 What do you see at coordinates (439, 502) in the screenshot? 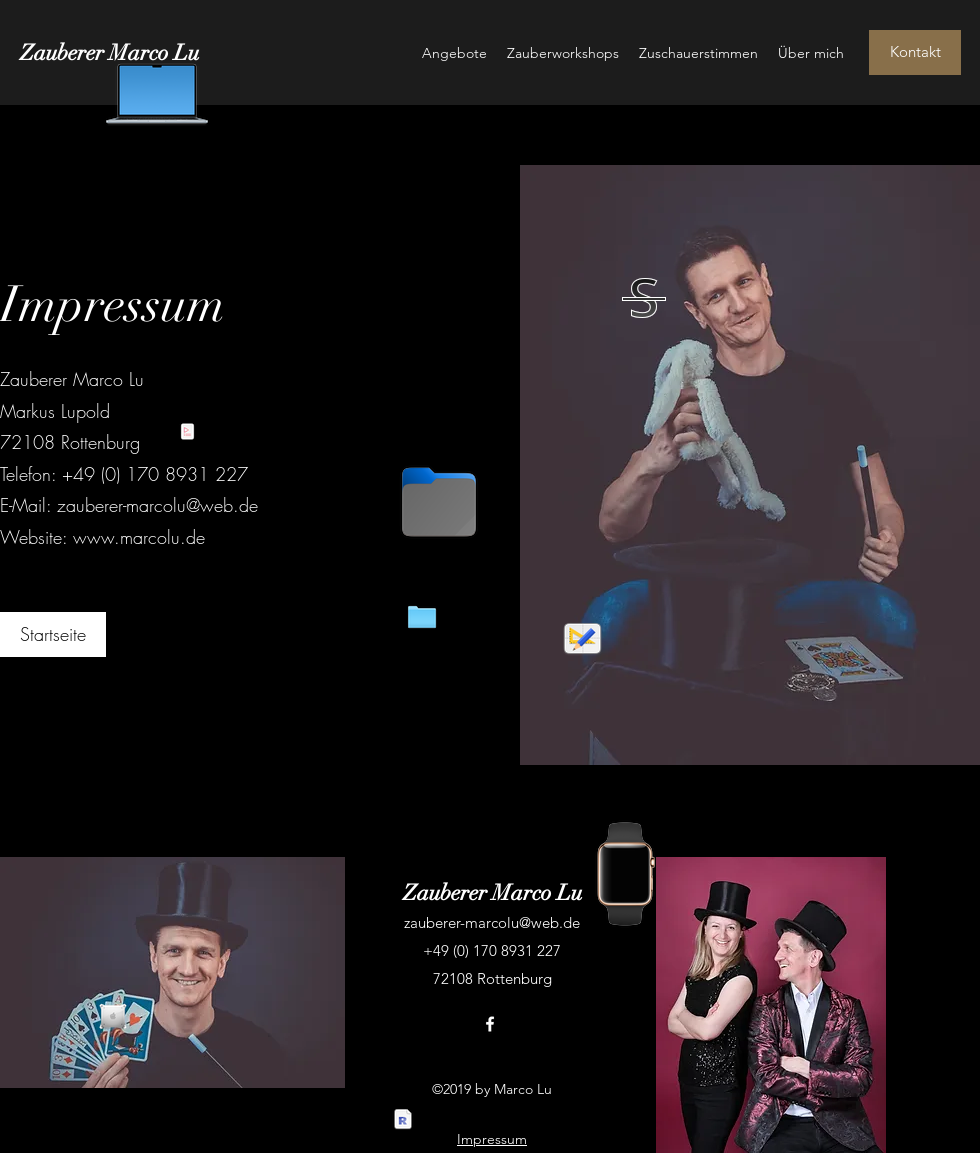
I see `open a folder to view its contents` at bounding box center [439, 502].